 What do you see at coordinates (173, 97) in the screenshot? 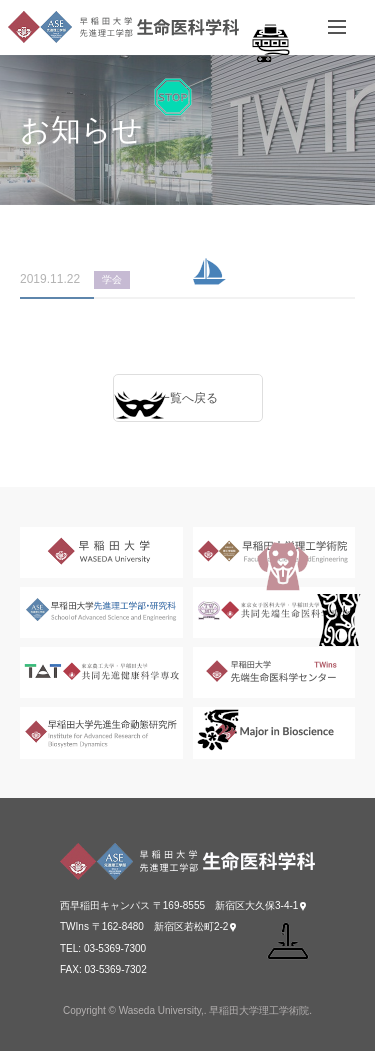
I see `stop or halt current action` at bounding box center [173, 97].